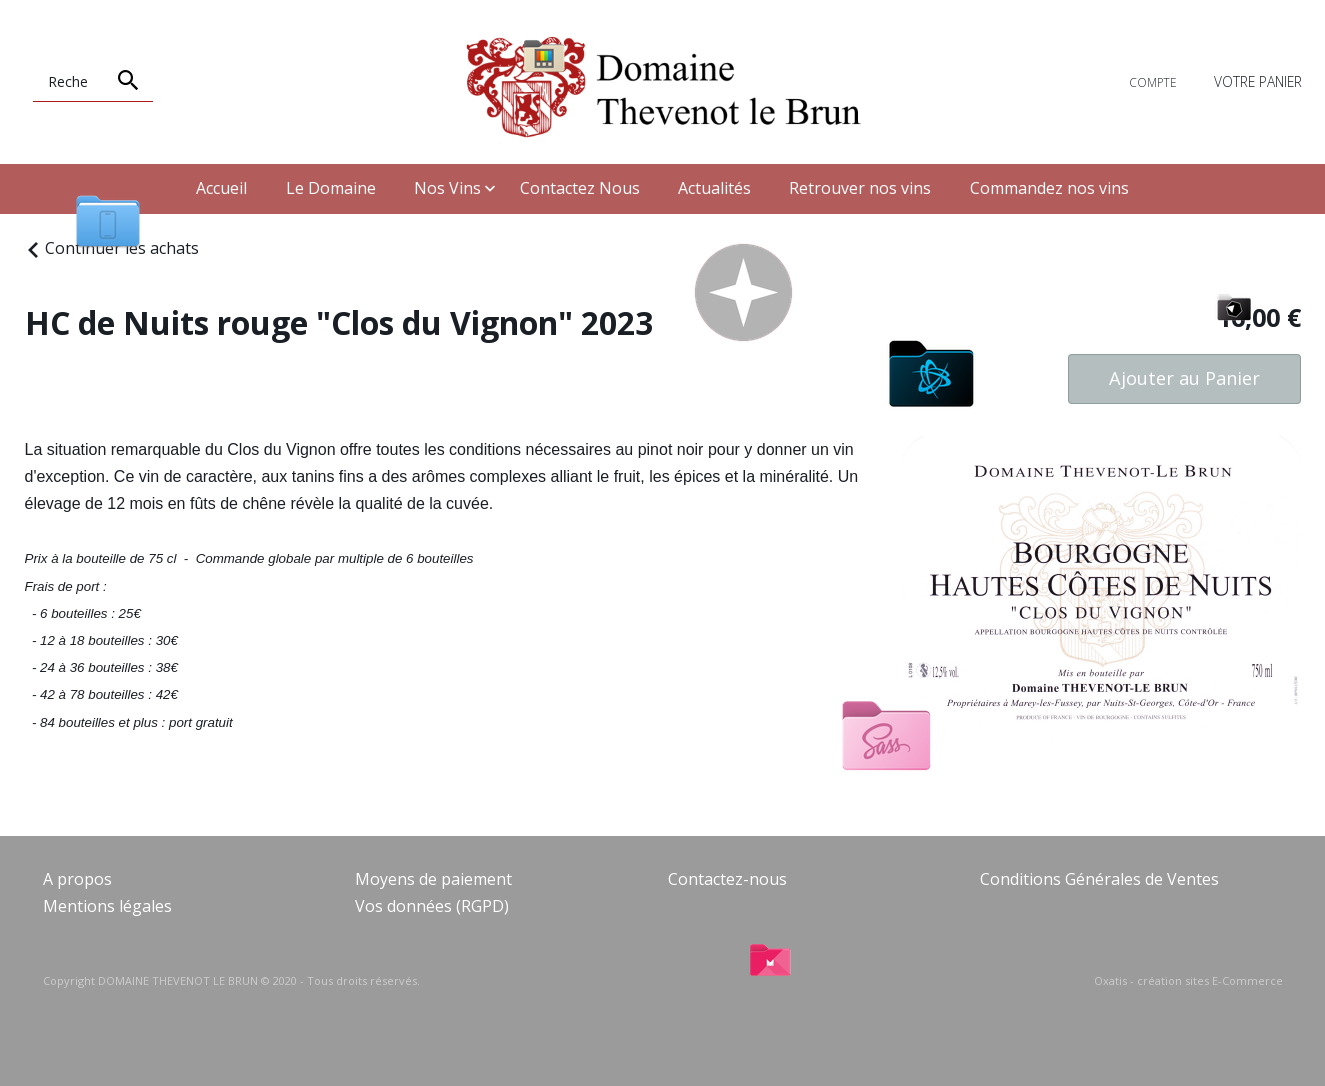 The height and width of the screenshot is (1086, 1325). I want to click on open PowerToys settings folder, so click(544, 57).